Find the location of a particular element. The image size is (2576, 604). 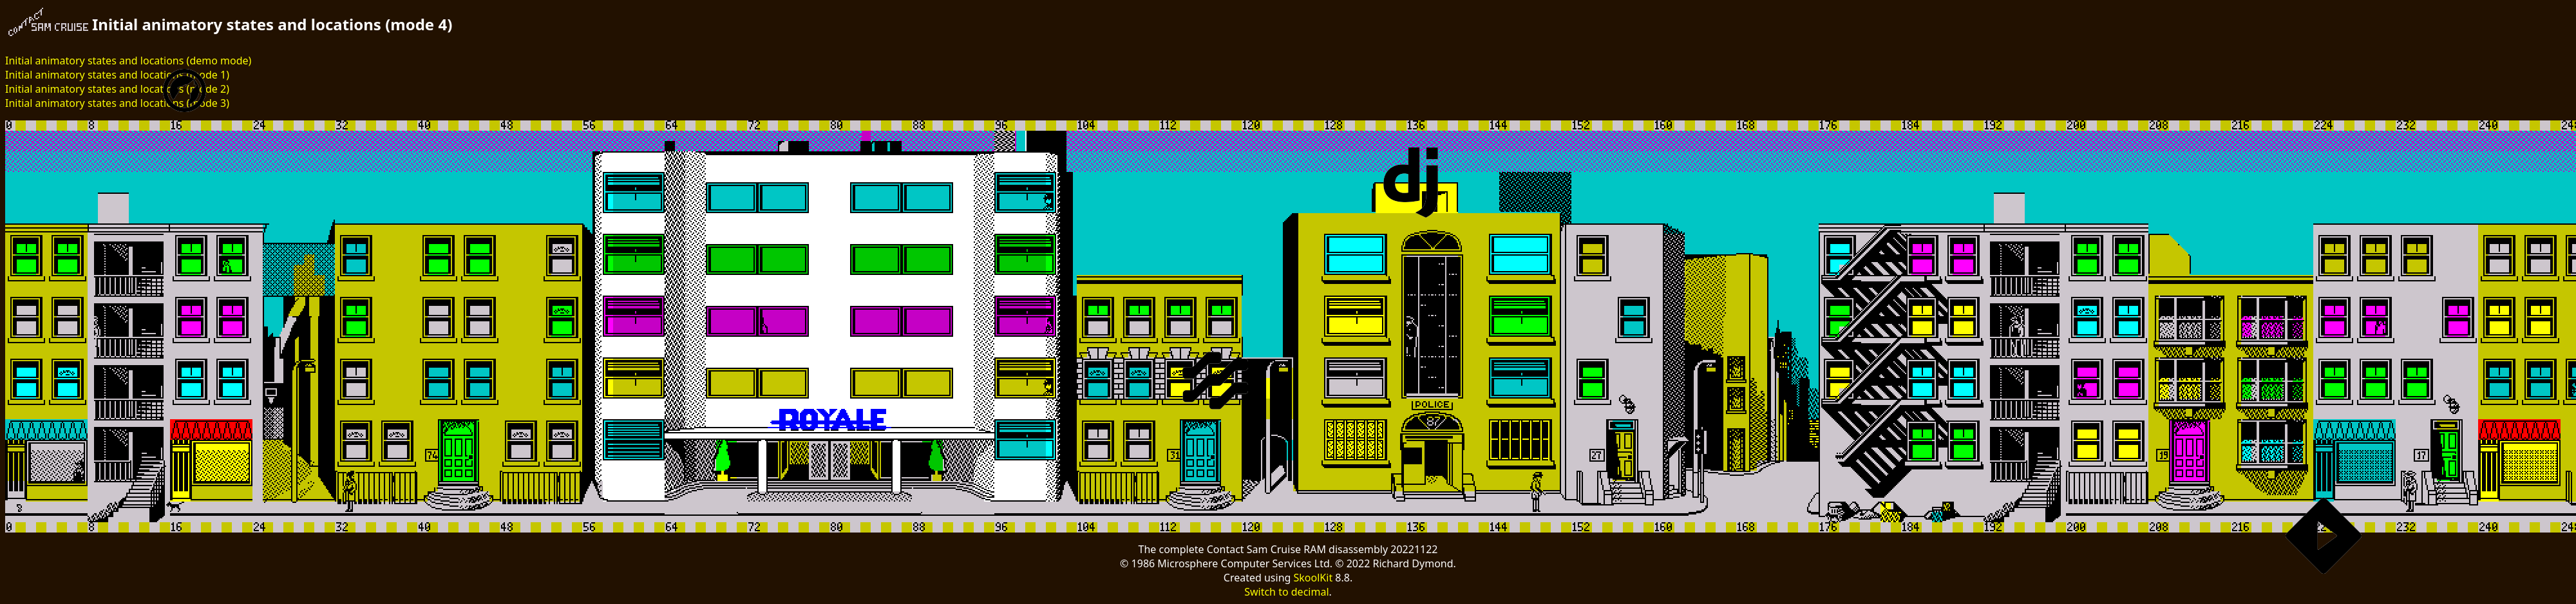

open Stremio media streaming app is located at coordinates (2324, 536).